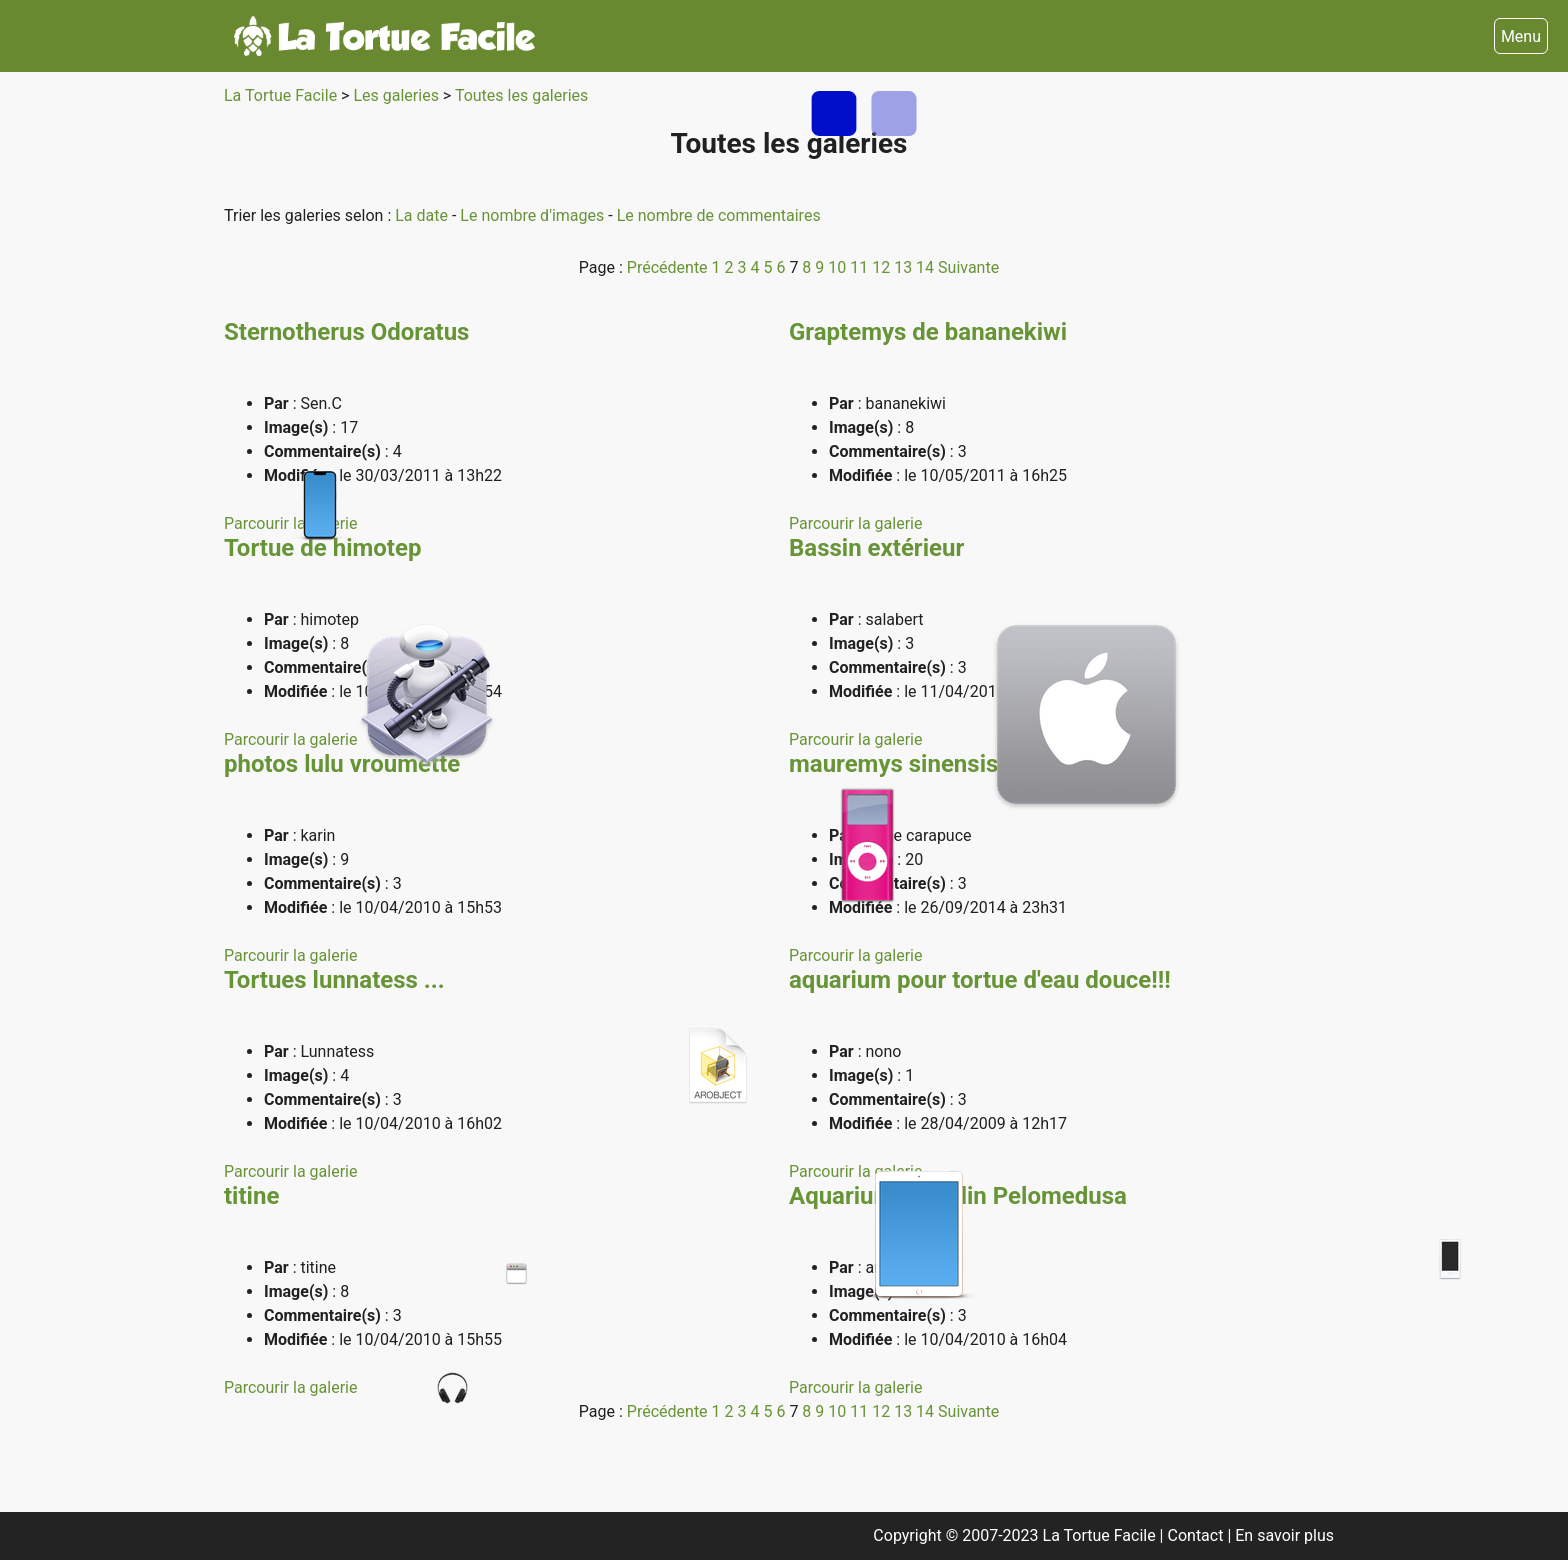 The image size is (1568, 1560). I want to click on view task list or to-do items, so click(864, 121).